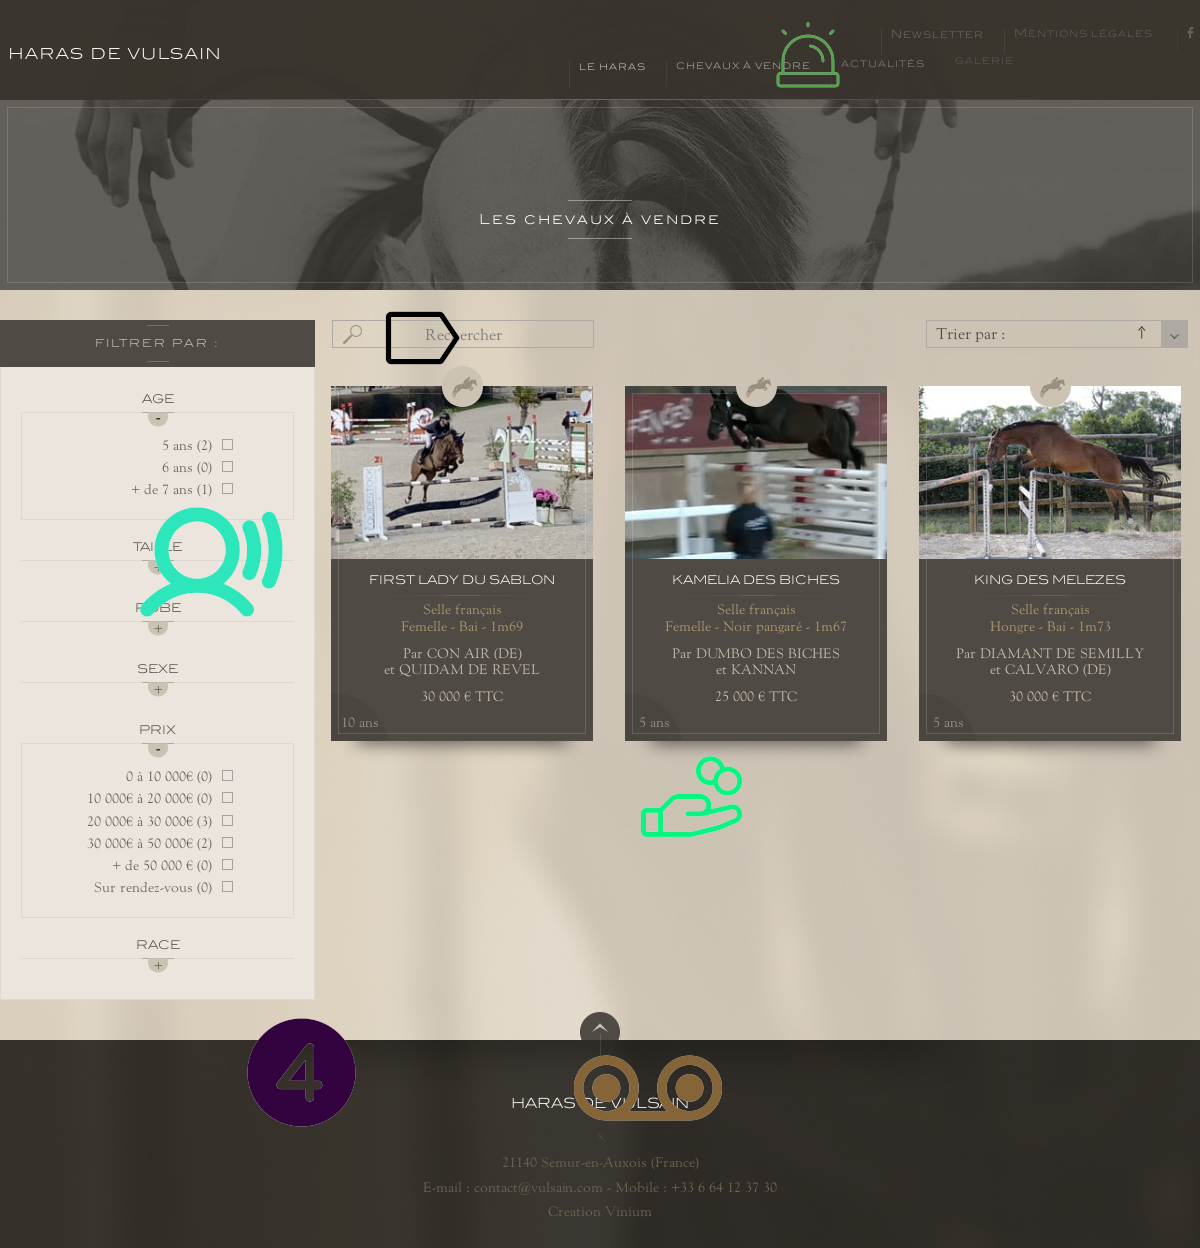 The image size is (1200, 1248). I want to click on add a tag or label to an item, so click(420, 338).